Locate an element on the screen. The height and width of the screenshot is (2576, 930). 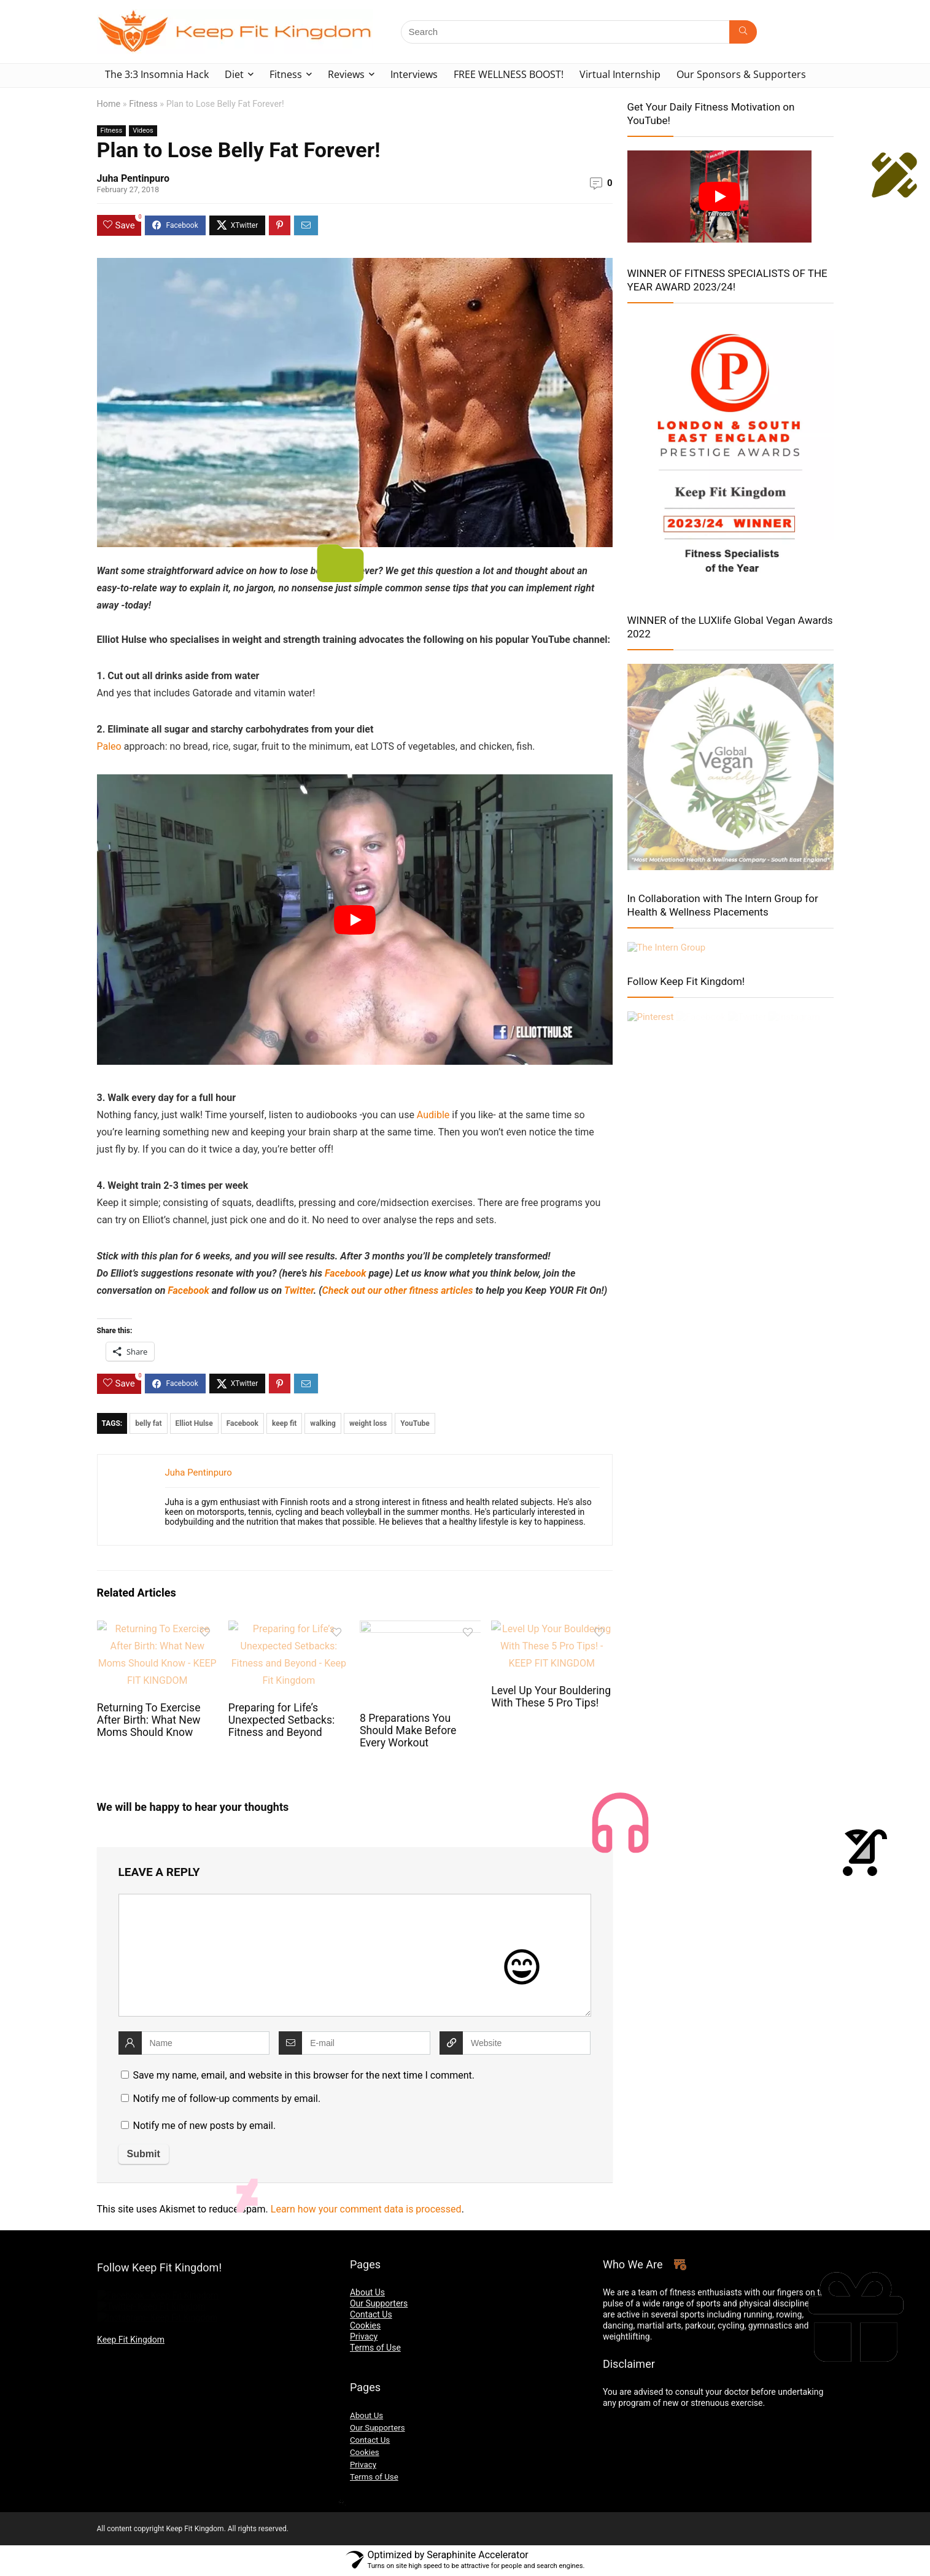
view or redeem a gift is located at coordinates (856, 2320).